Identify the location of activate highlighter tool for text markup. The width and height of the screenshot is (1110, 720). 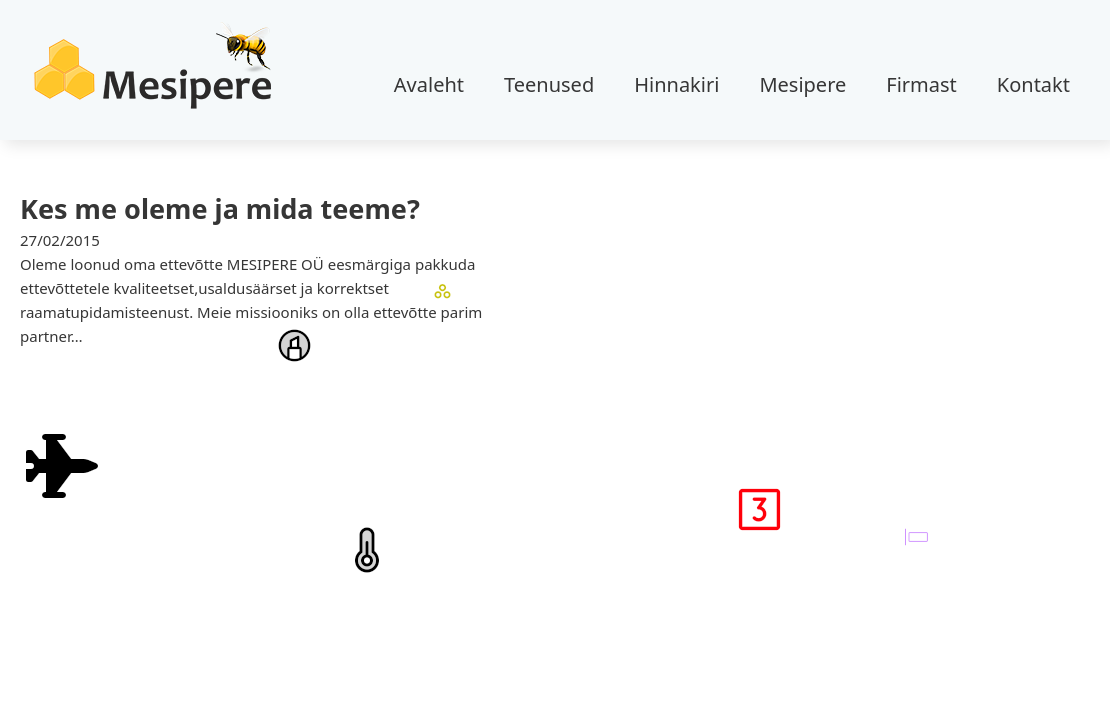
(294, 345).